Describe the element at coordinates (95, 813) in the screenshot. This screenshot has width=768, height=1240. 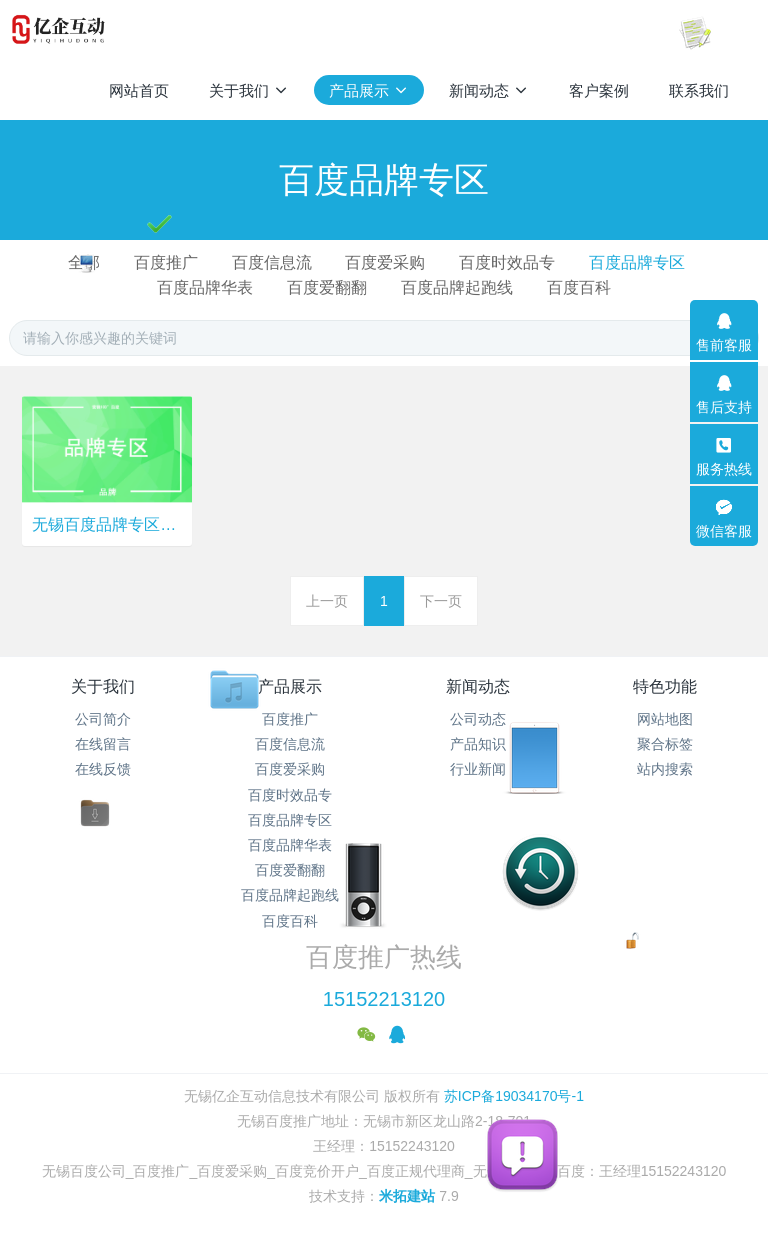
I see `access your downloads folder` at that location.